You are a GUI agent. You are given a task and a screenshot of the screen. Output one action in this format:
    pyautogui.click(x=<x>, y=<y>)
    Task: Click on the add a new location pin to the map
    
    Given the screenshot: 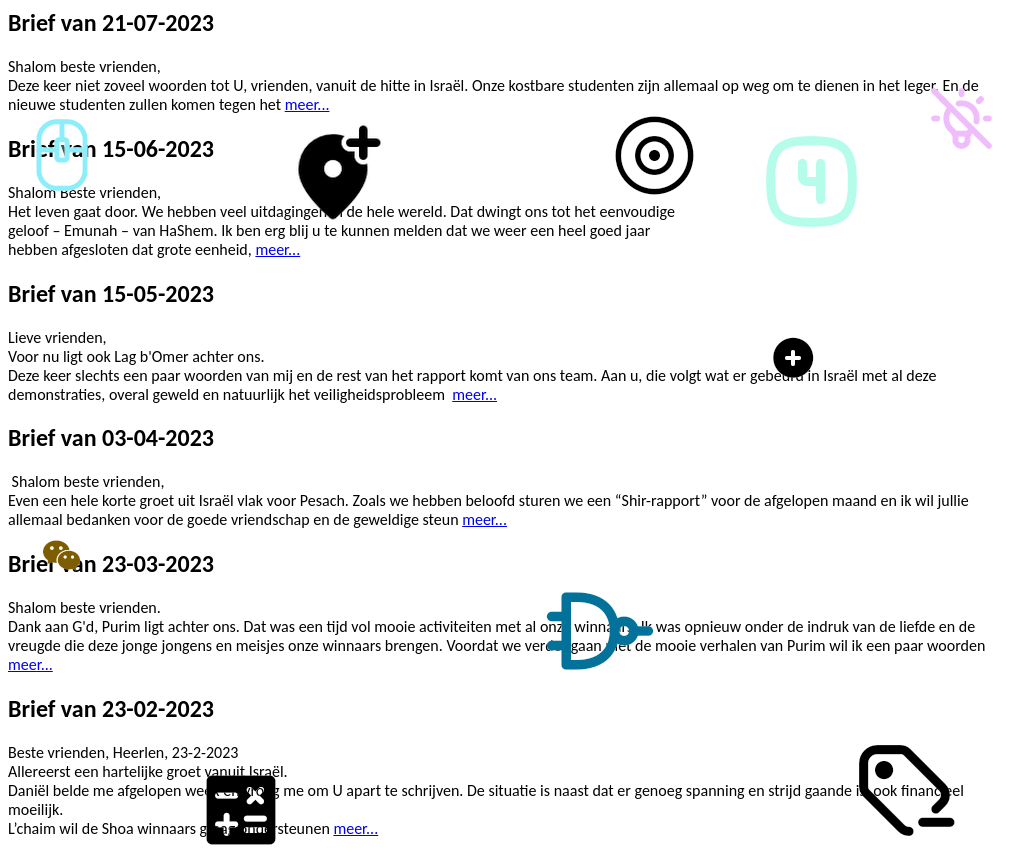 What is the action you would take?
    pyautogui.click(x=333, y=173)
    